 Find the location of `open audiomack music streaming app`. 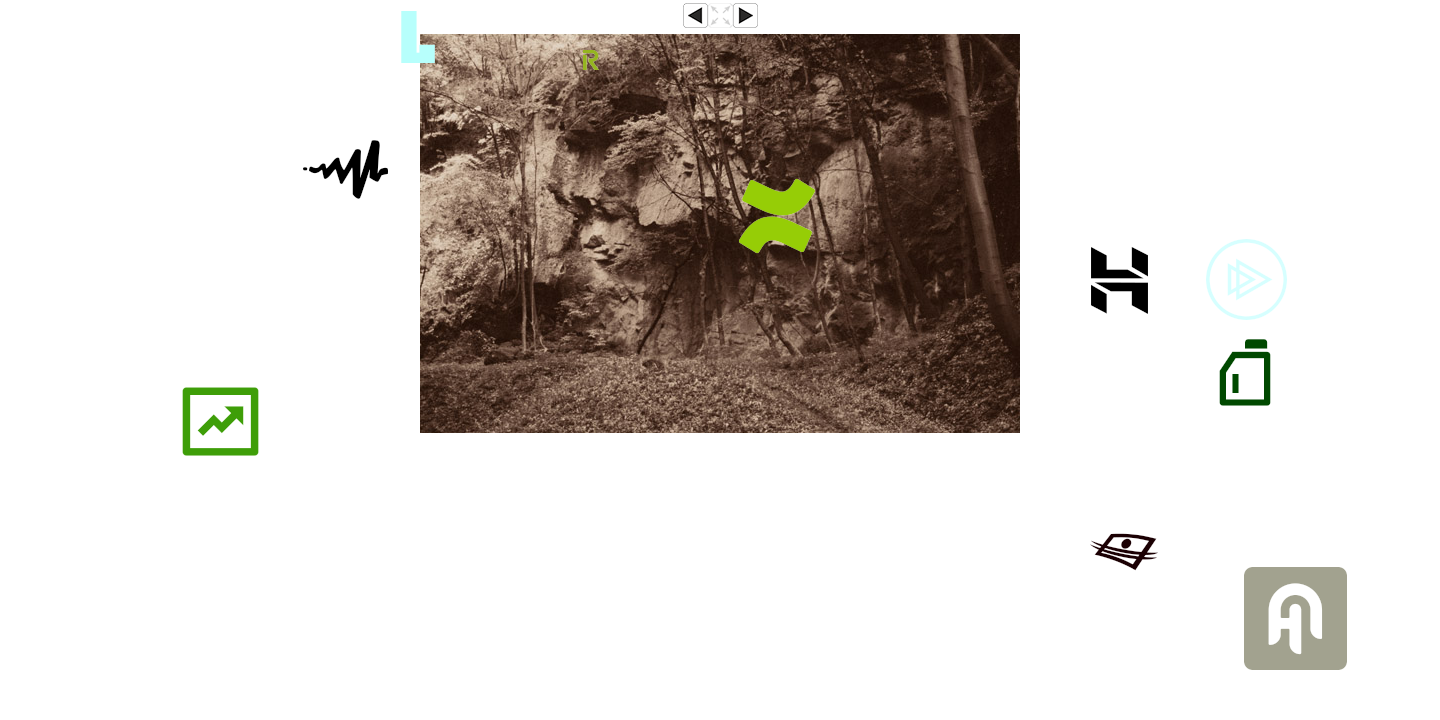

open audiomack music streaming app is located at coordinates (345, 169).